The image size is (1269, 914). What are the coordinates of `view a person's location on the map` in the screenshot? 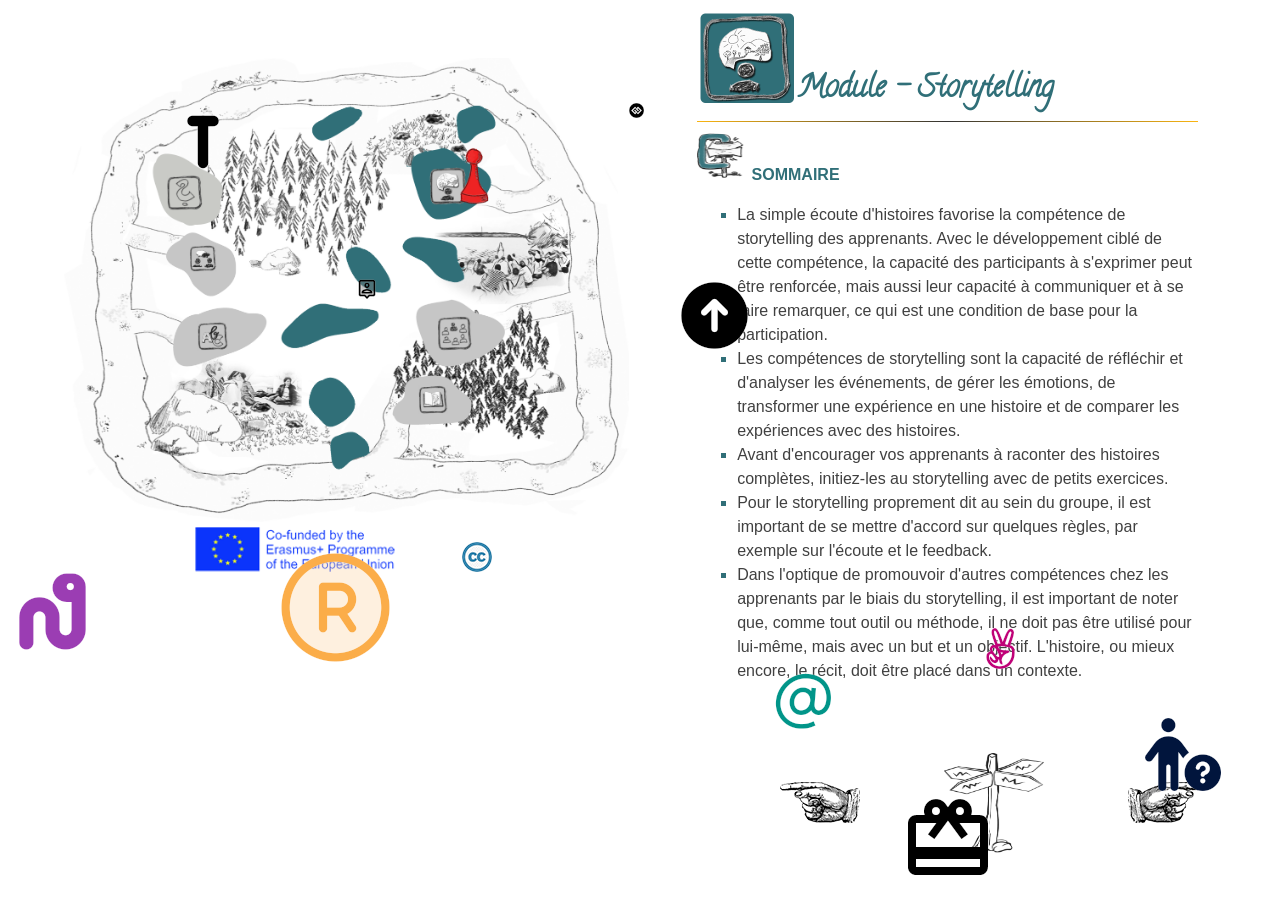 It's located at (367, 289).